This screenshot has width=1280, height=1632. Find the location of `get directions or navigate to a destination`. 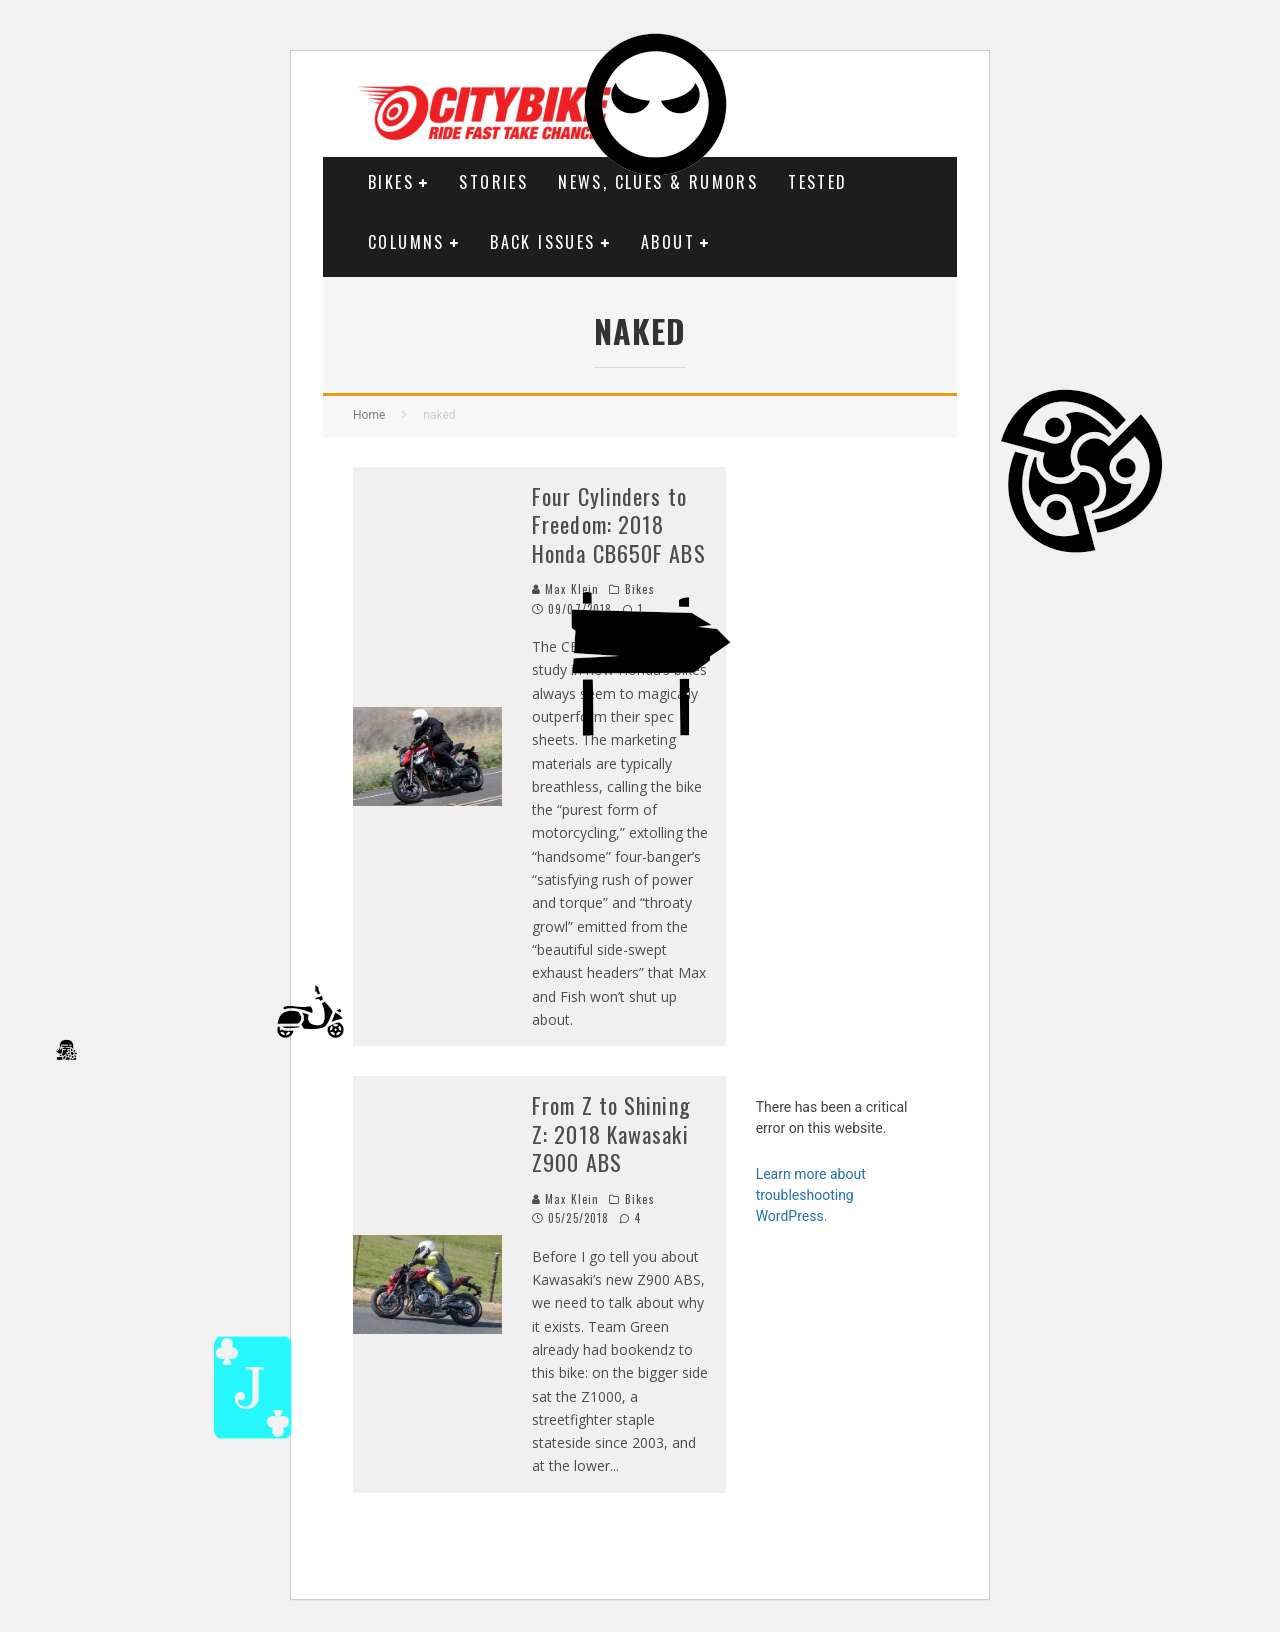

get directions or navigate to a destination is located at coordinates (651, 657).